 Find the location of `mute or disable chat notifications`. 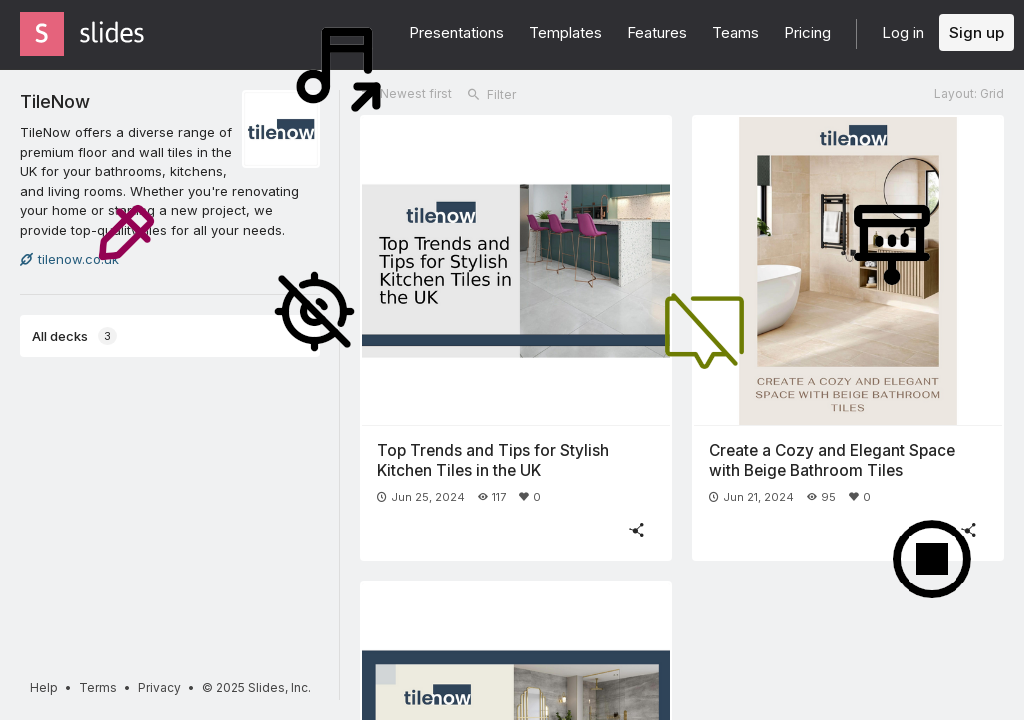

mute or disable chat notifications is located at coordinates (704, 329).